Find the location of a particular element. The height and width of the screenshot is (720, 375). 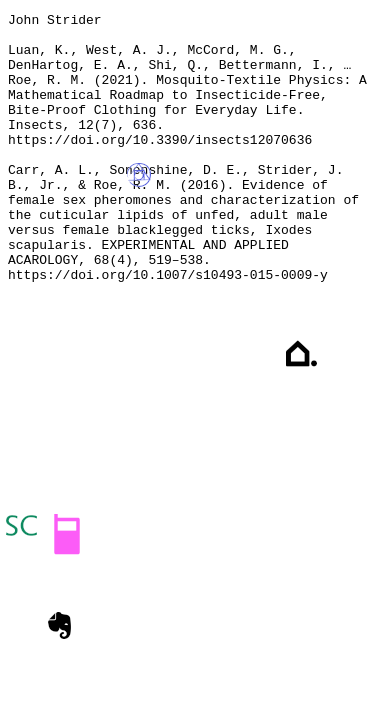

link to Scopus academic database is located at coordinates (21, 525).